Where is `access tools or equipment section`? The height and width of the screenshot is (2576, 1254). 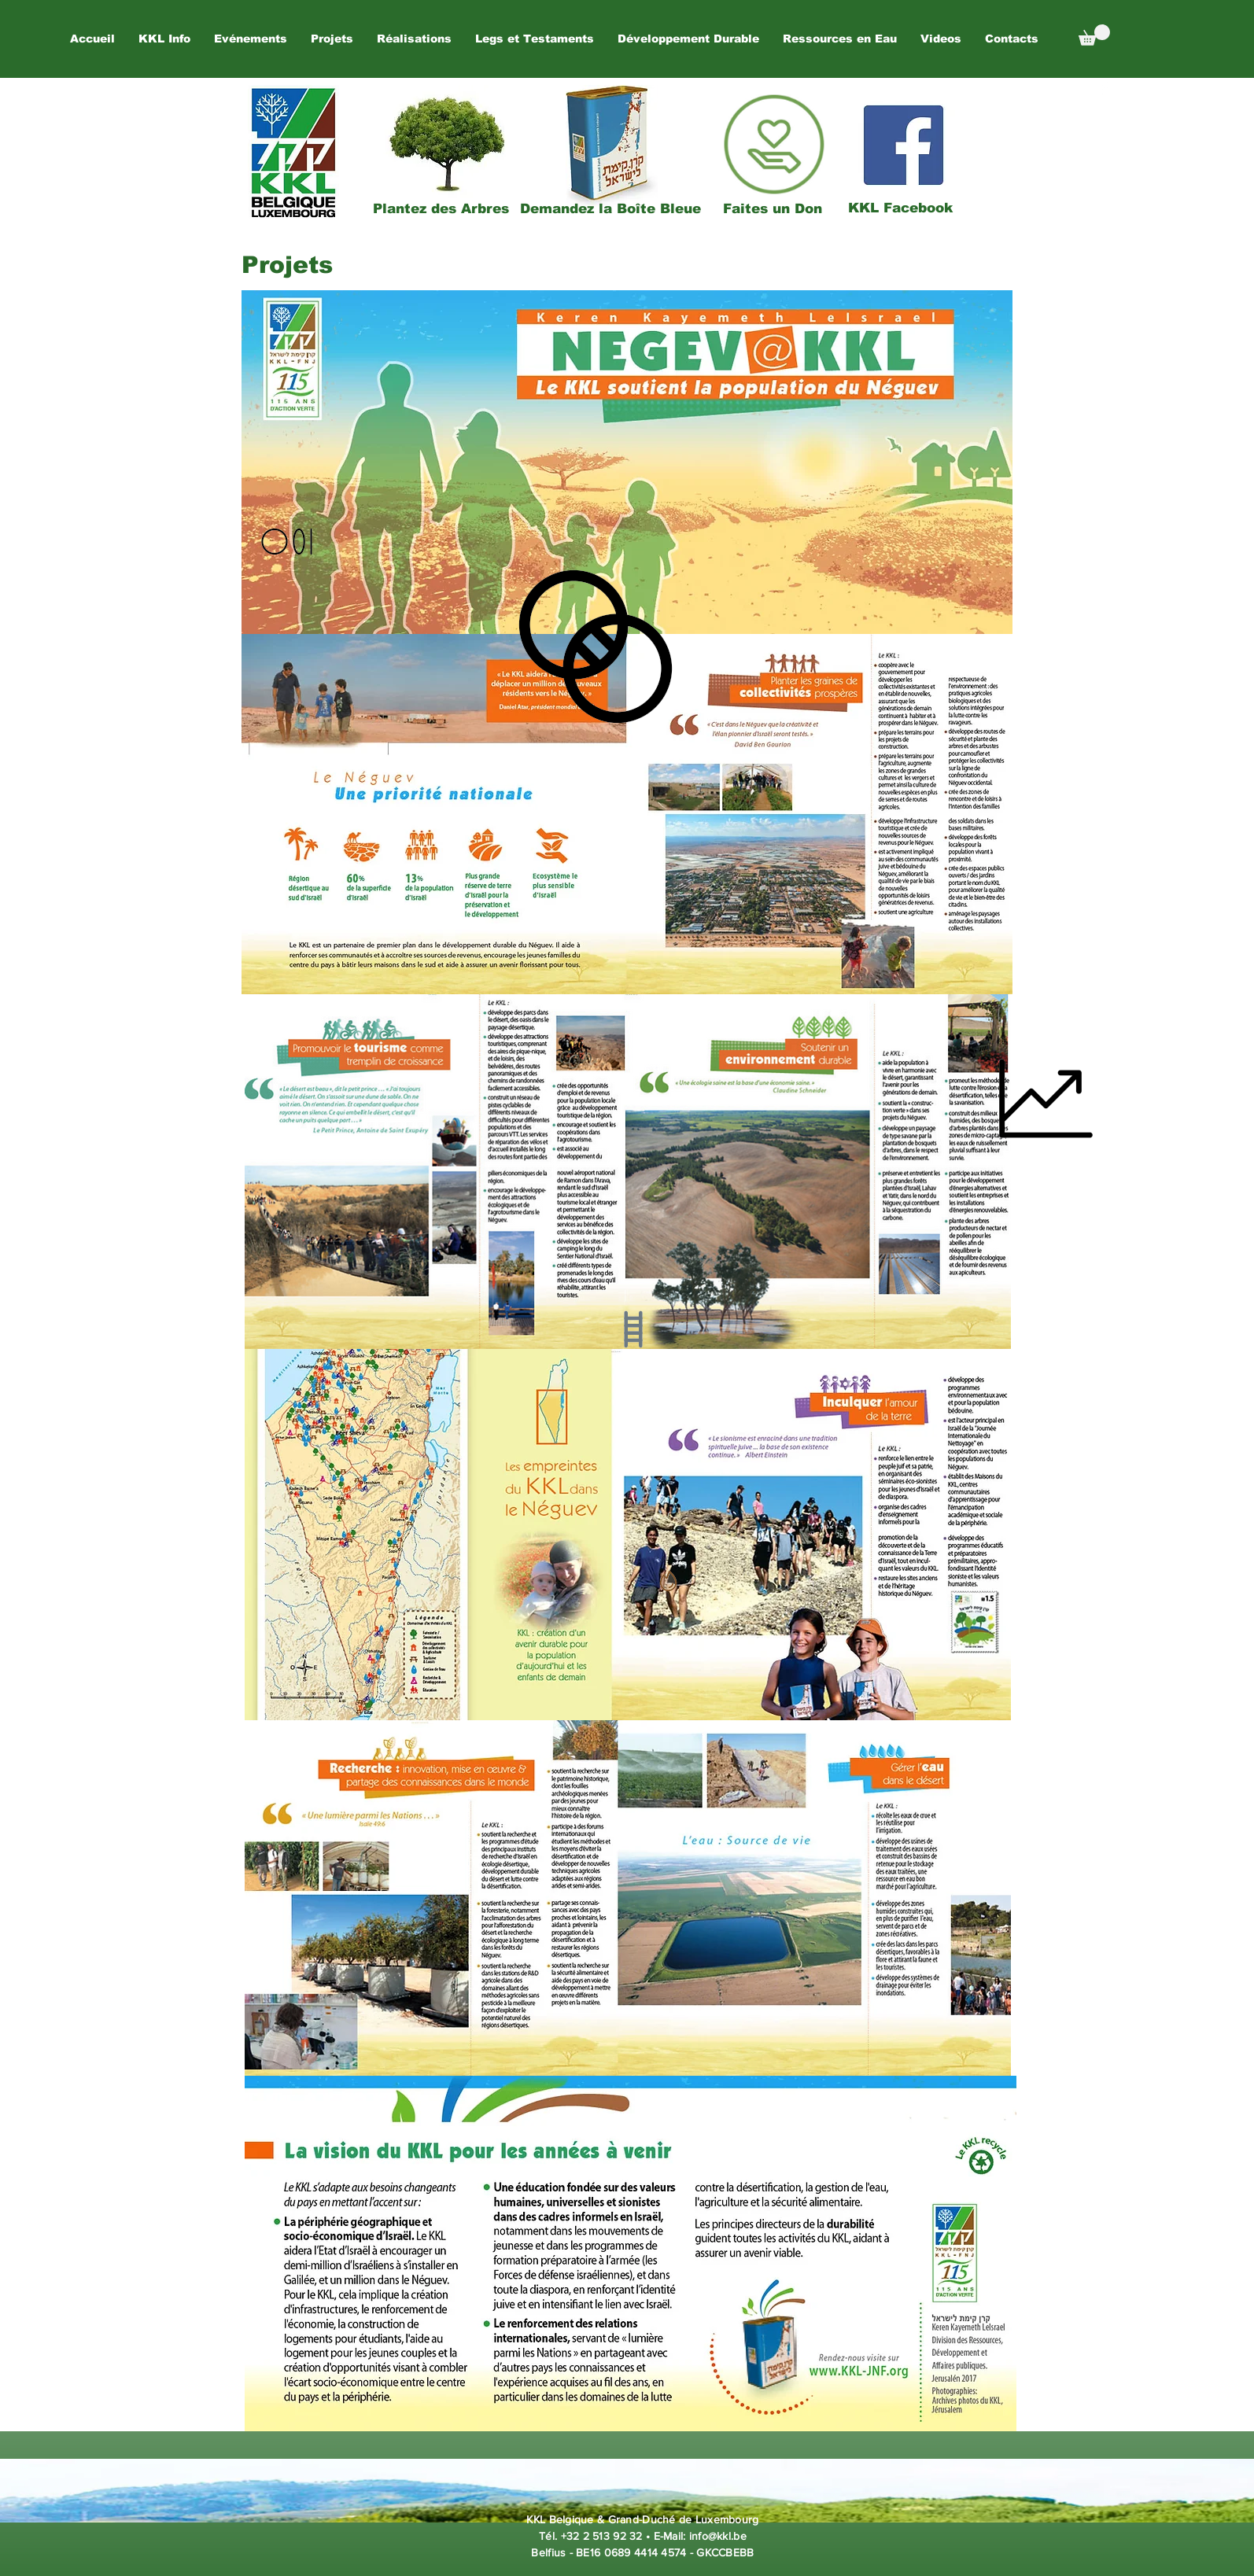 access tools or equipment section is located at coordinates (633, 1329).